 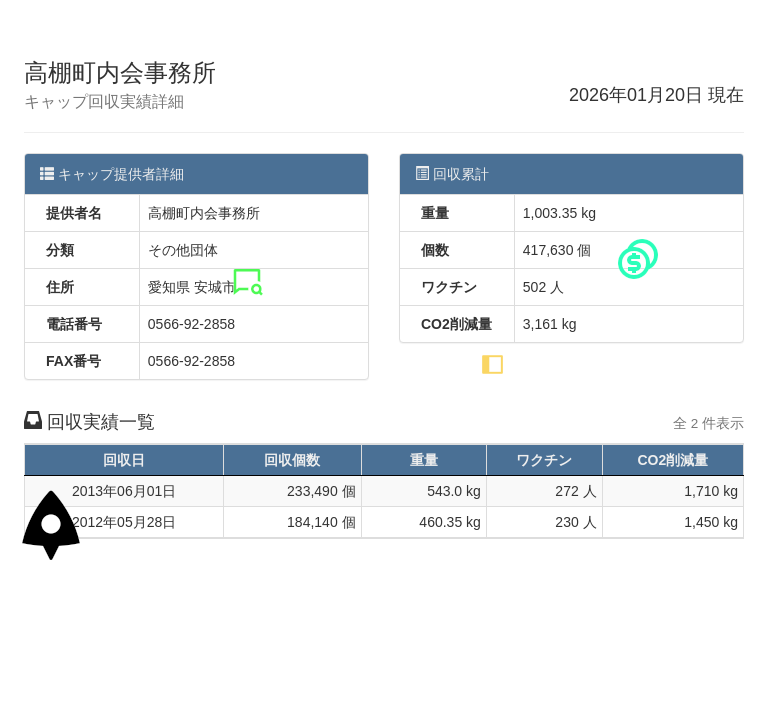 I want to click on view your coin balance or currency, so click(x=638, y=259).